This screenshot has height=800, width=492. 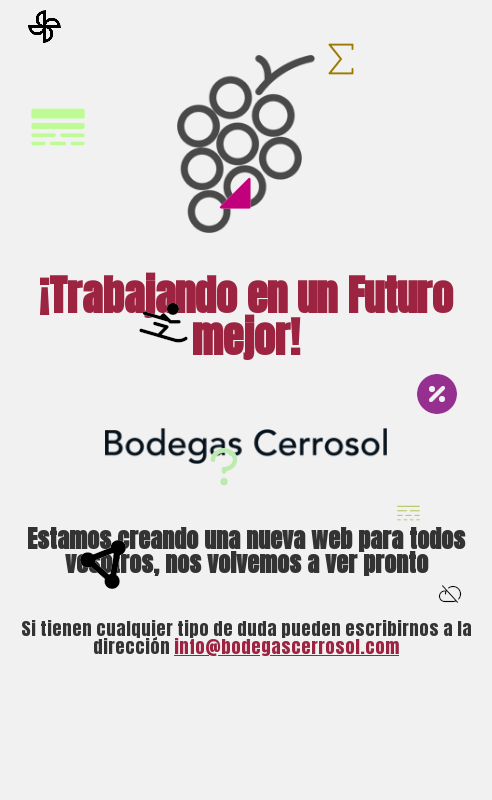 What do you see at coordinates (408, 513) in the screenshot?
I see `apply a gradient fill to selected object` at bounding box center [408, 513].